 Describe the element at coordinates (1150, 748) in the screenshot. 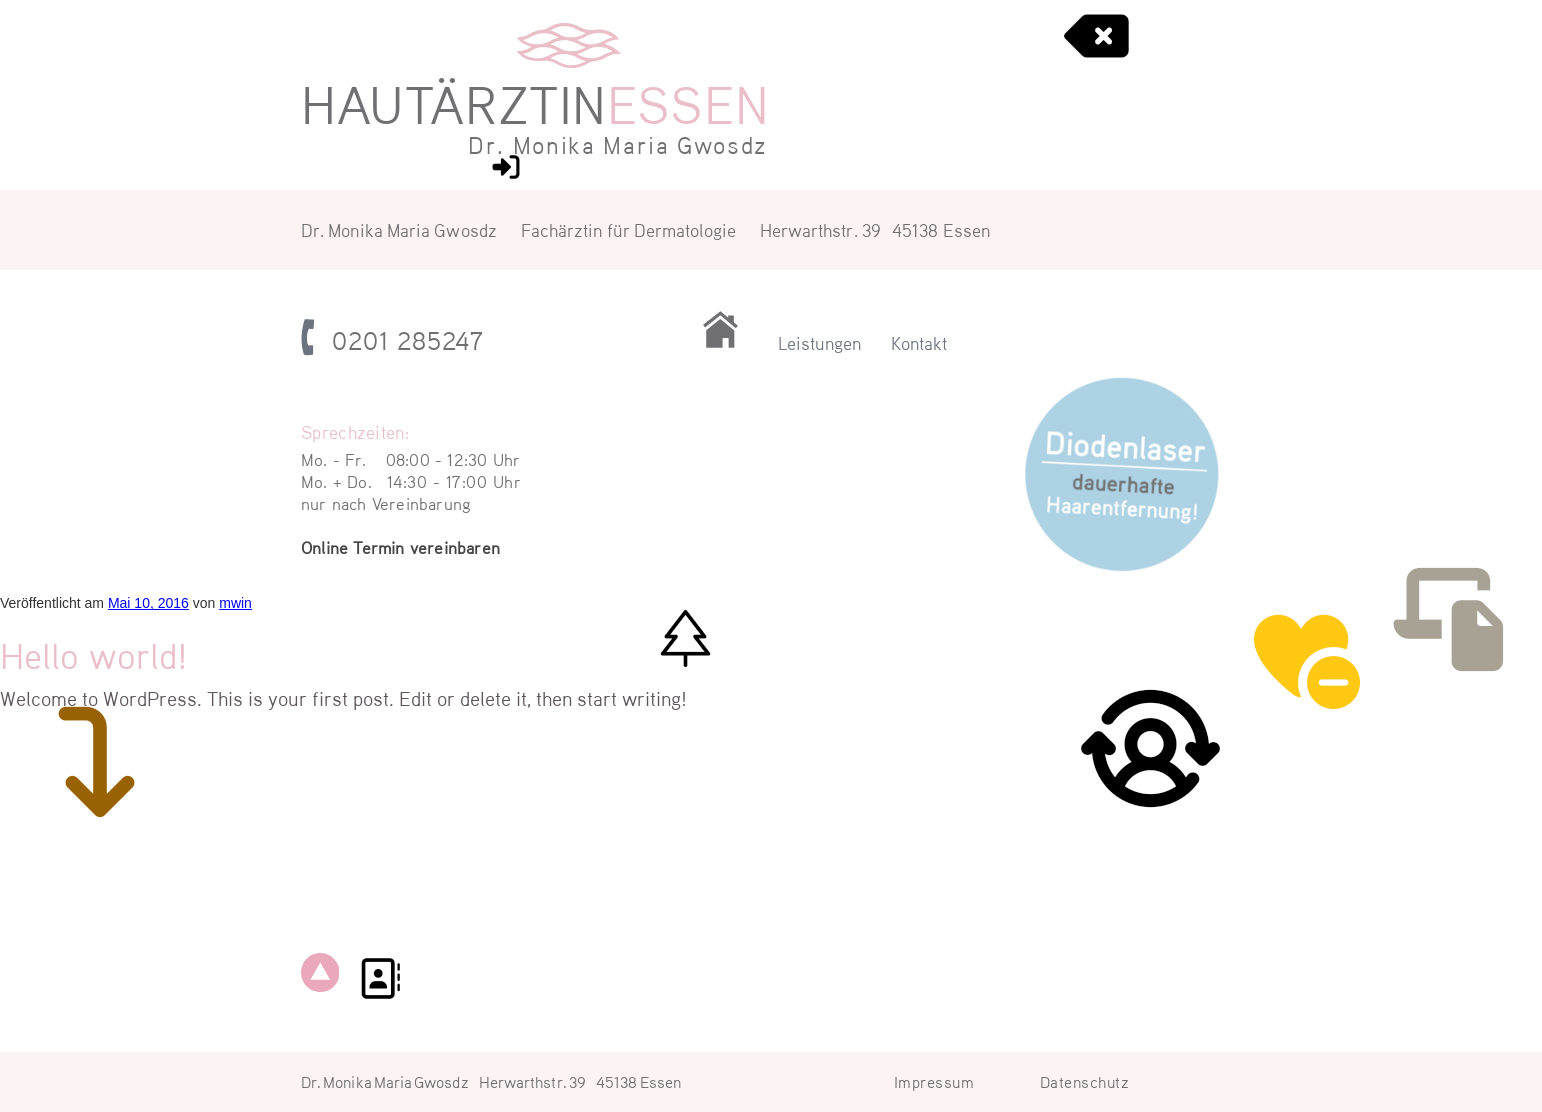

I see `switch between user accounts` at that location.